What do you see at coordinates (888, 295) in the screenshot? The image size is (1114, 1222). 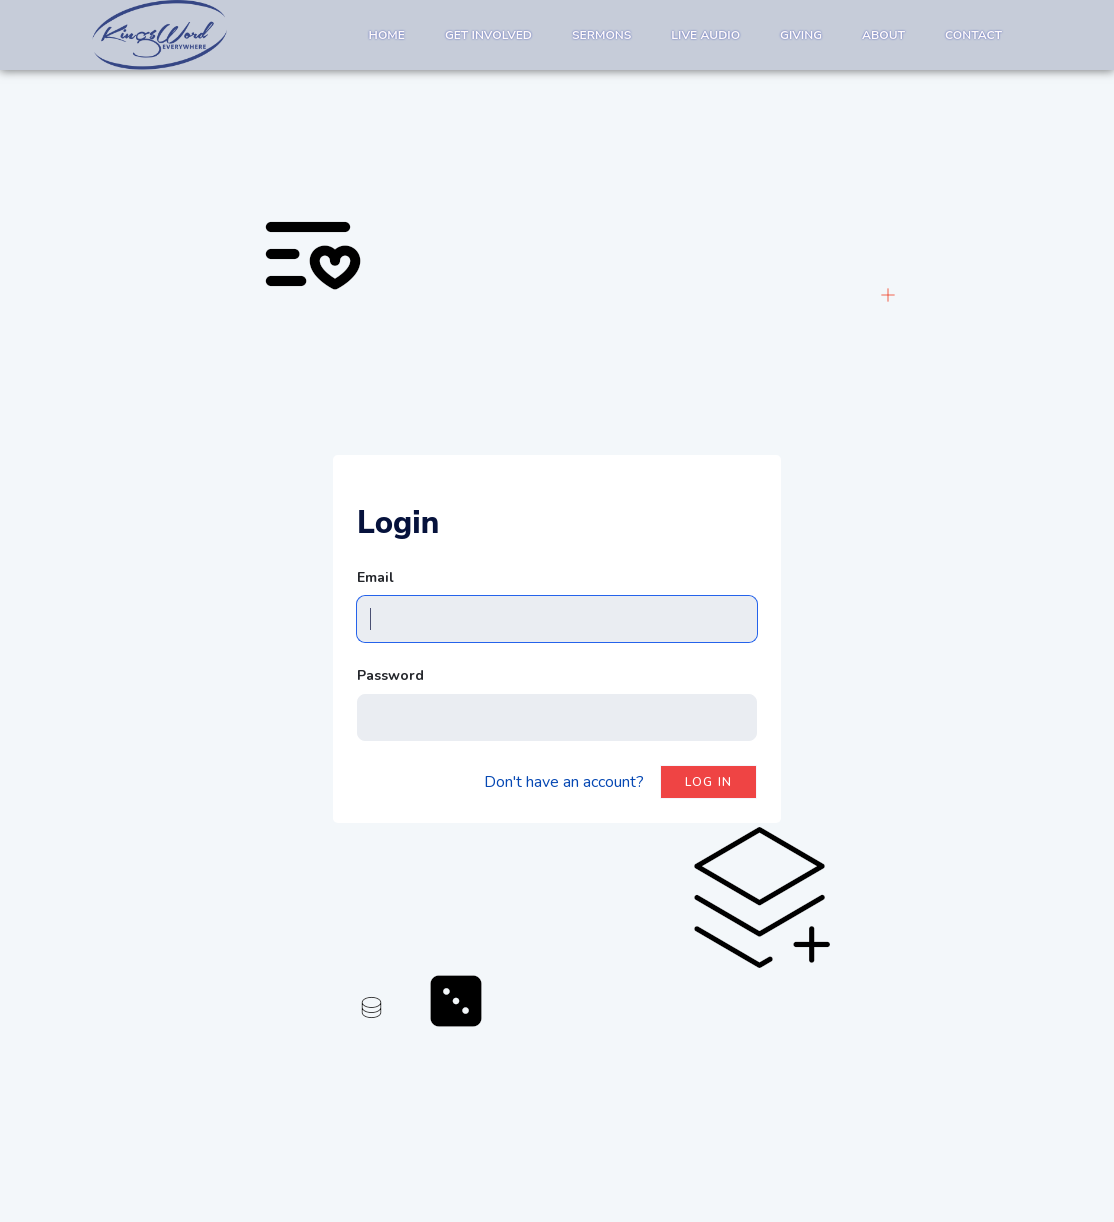 I see `add a new item` at bounding box center [888, 295].